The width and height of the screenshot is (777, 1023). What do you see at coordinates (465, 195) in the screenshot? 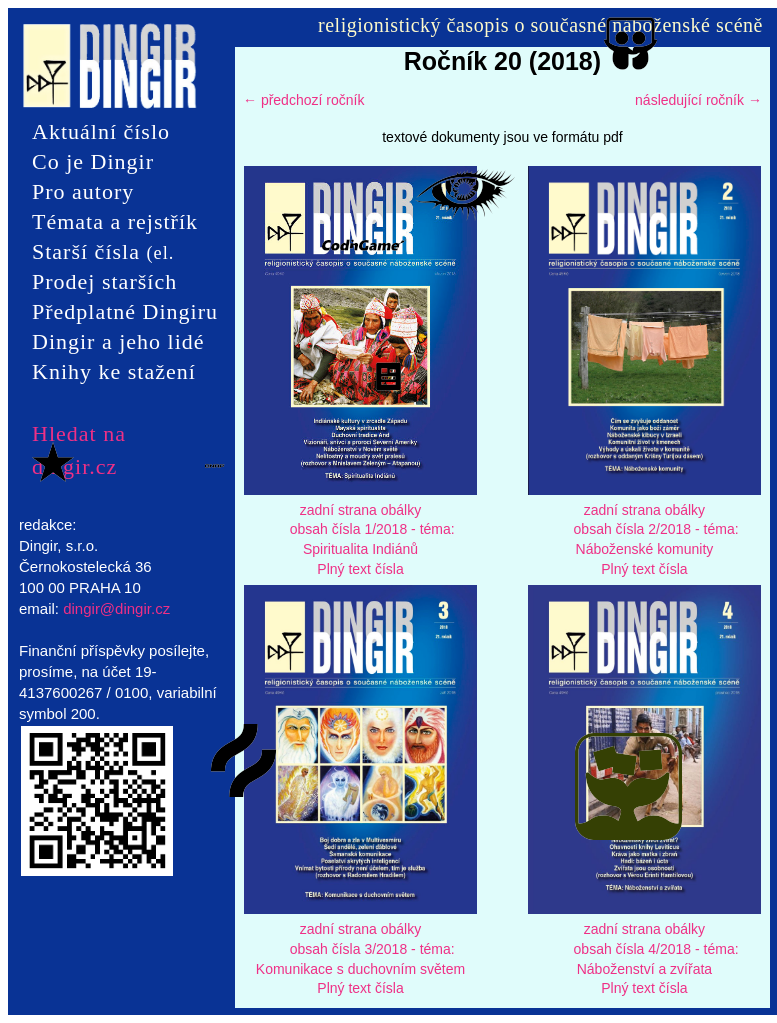
I see `apache cassandra database logo` at bounding box center [465, 195].